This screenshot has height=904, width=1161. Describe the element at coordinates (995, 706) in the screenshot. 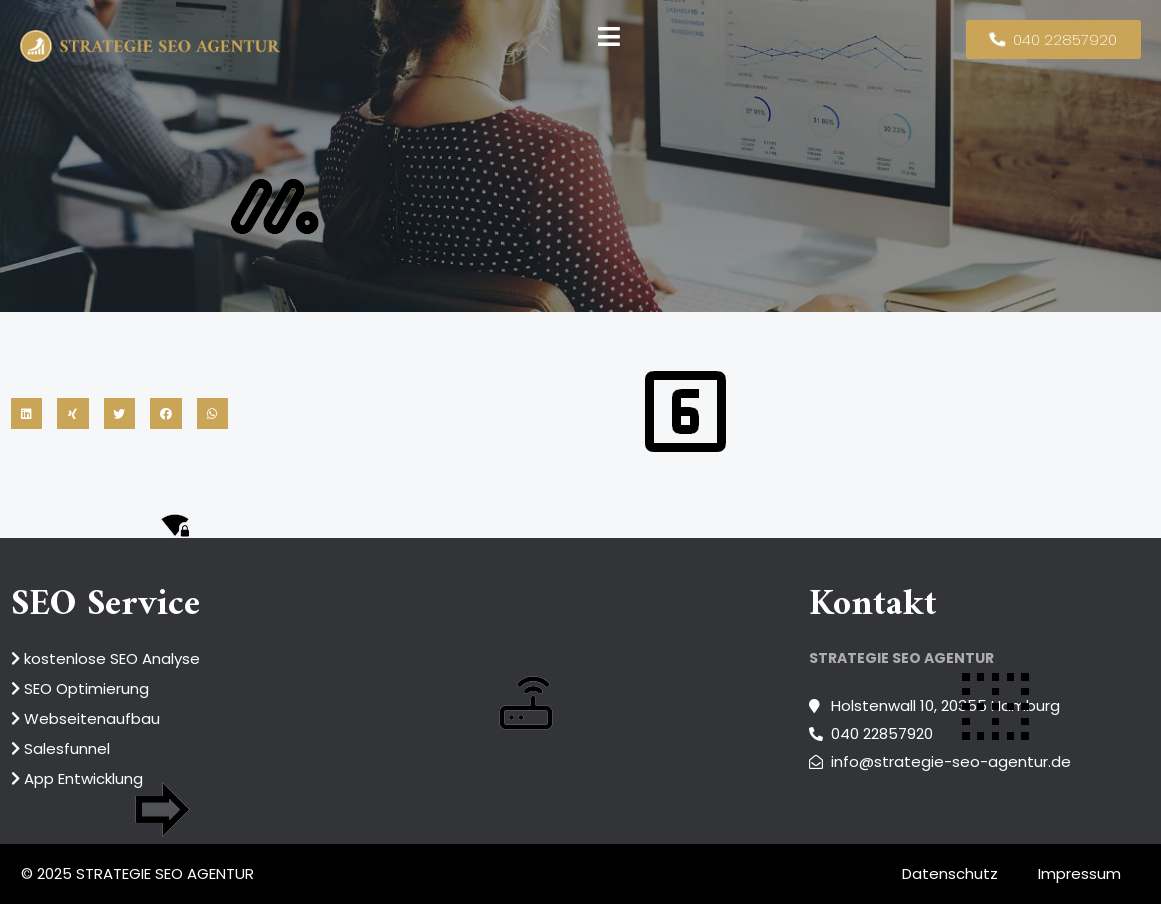

I see `remove all borders from a cell or table` at that location.